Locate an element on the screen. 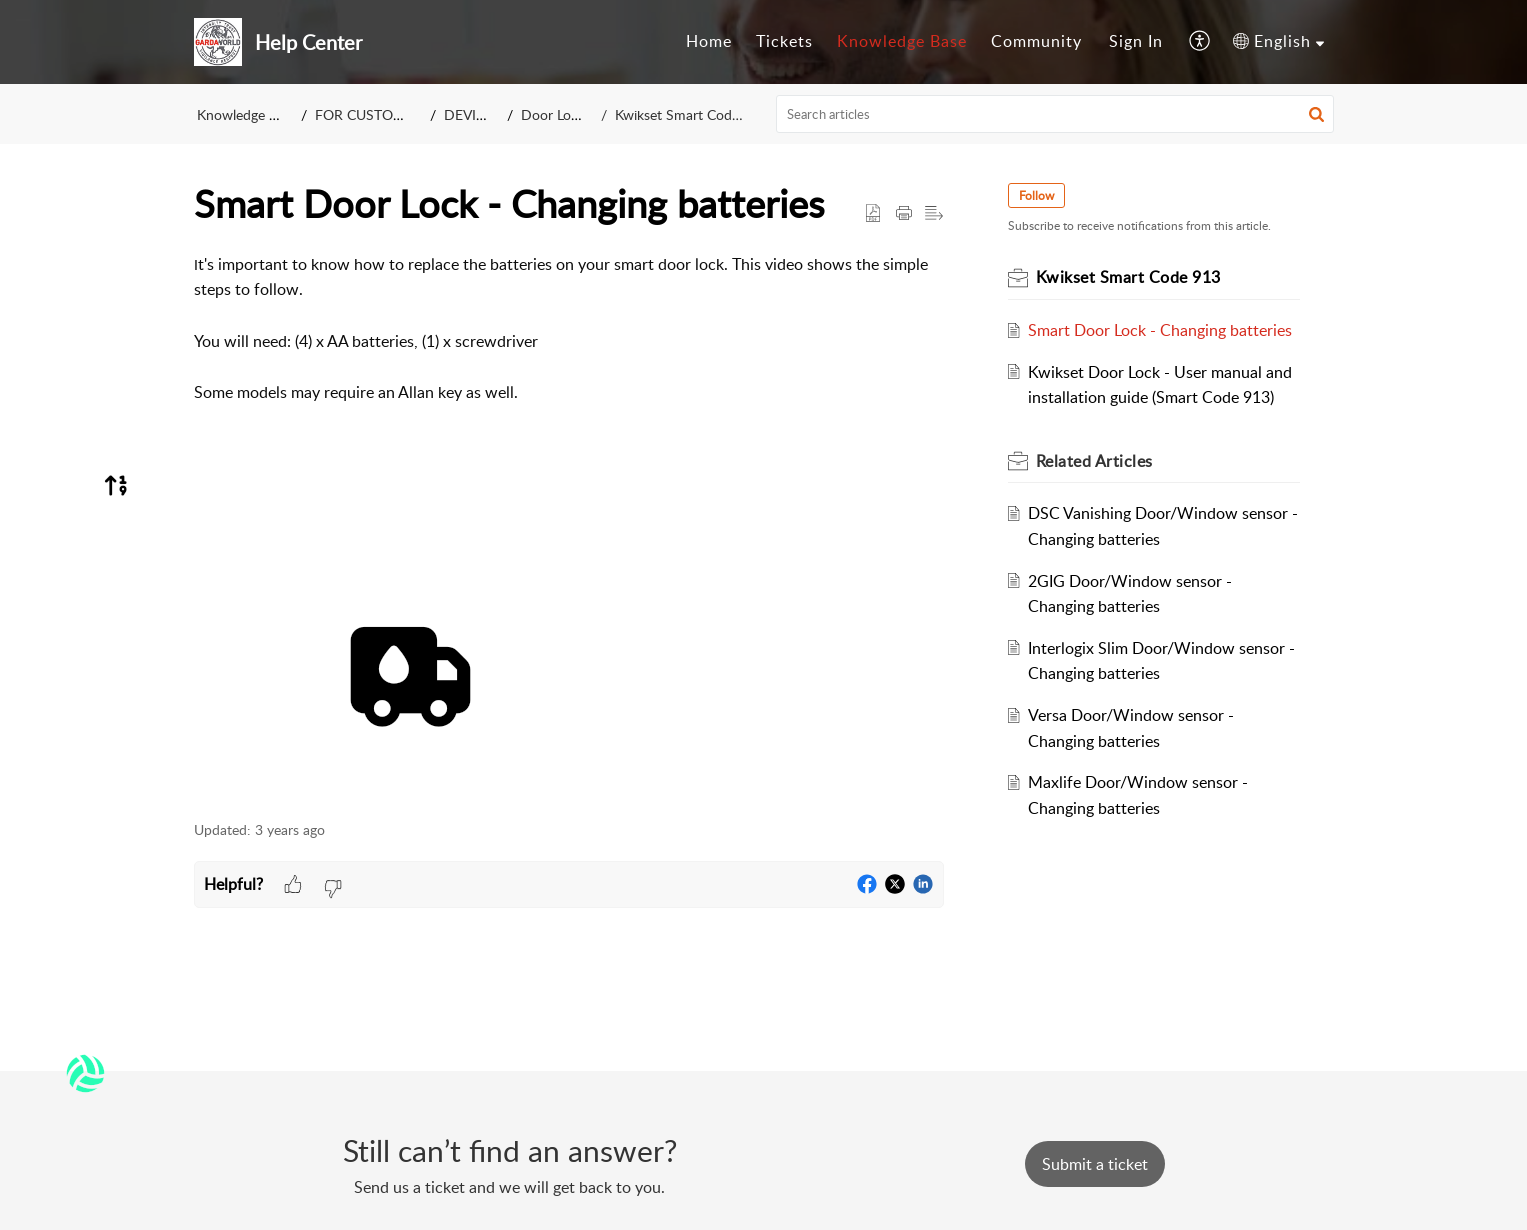 The width and height of the screenshot is (1527, 1230). access volleyball or beach sports content is located at coordinates (85, 1073).